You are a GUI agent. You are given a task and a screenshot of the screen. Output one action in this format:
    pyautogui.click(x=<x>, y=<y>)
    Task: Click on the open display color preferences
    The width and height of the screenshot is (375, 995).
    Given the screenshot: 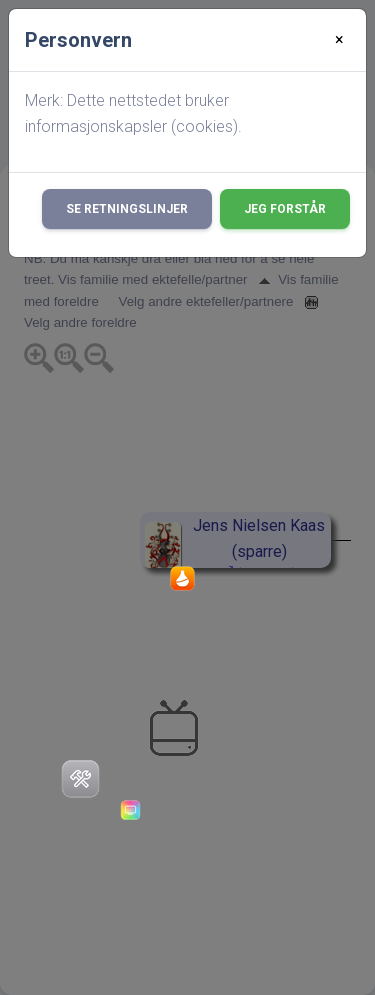 What is the action you would take?
    pyautogui.click(x=130, y=810)
    